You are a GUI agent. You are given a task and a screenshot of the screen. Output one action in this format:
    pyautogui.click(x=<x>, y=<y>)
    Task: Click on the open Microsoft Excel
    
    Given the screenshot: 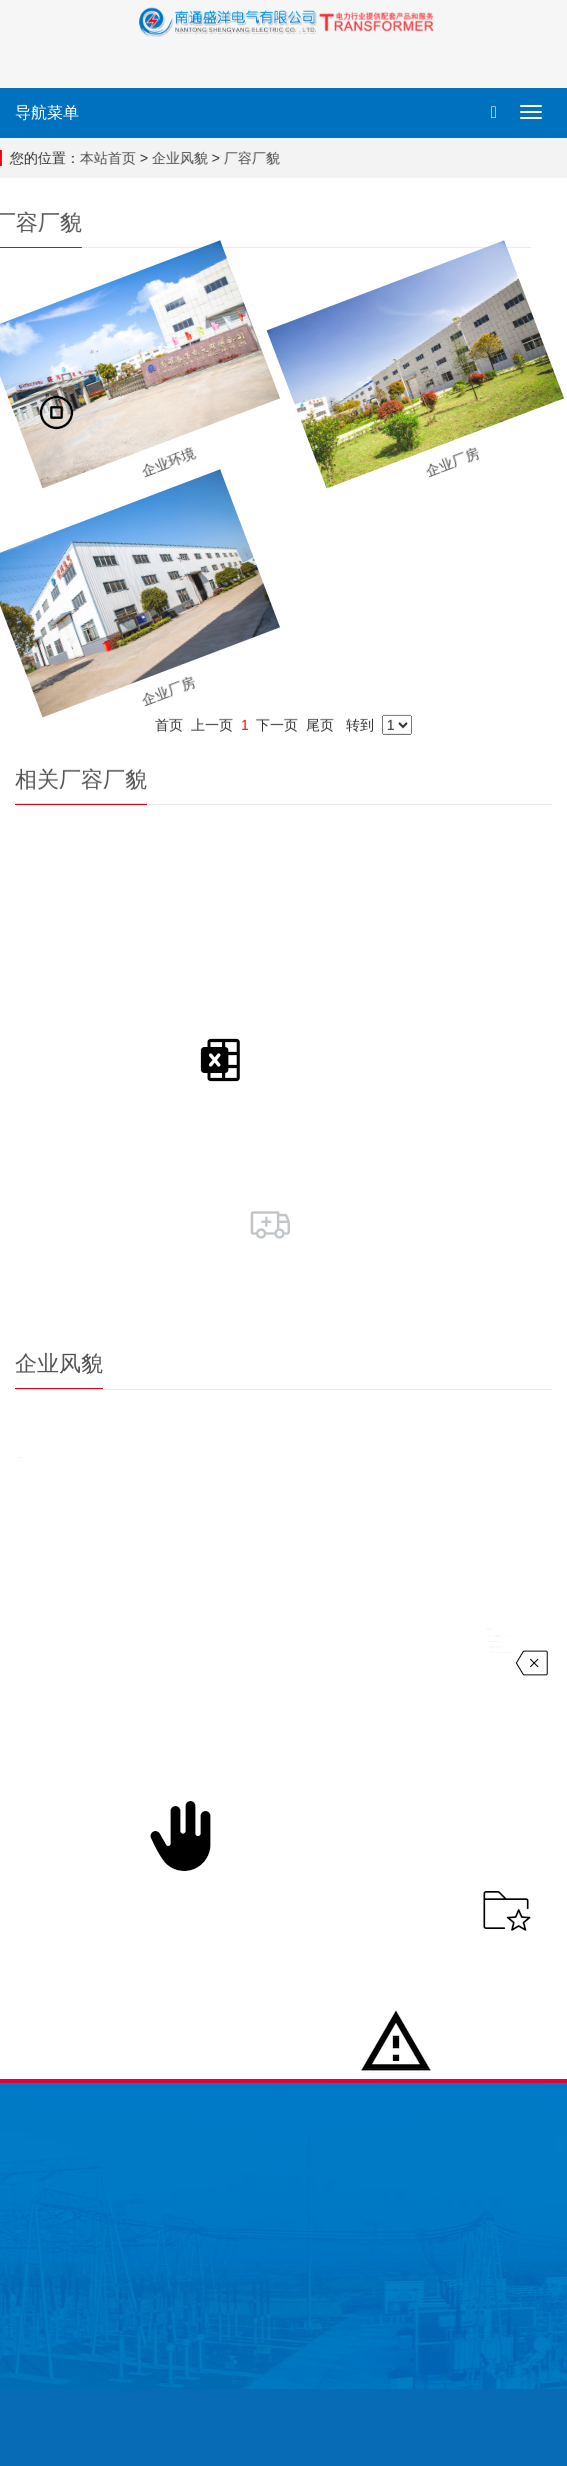 What is the action you would take?
    pyautogui.click(x=222, y=1060)
    